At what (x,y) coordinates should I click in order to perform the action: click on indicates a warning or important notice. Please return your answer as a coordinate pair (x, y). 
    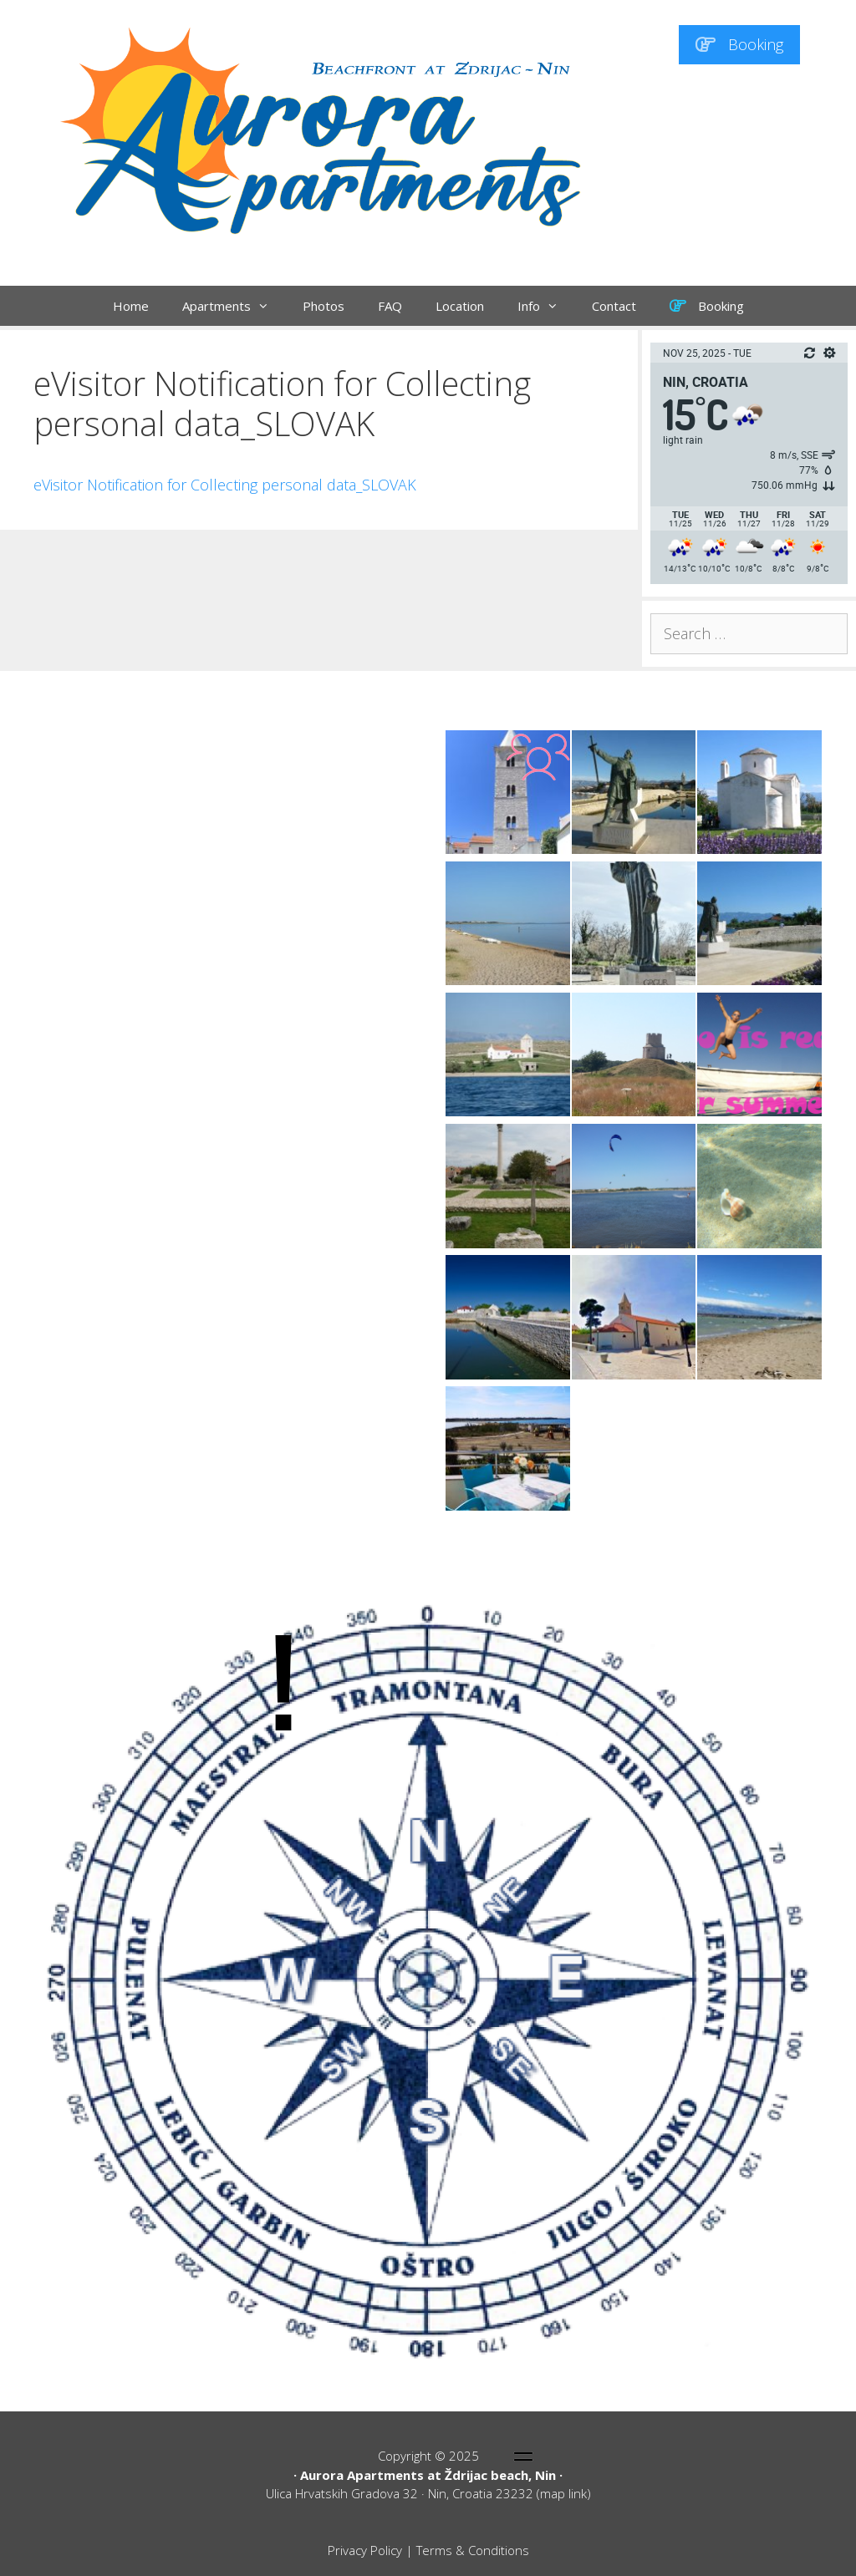
    Looking at the image, I should click on (283, 1683).